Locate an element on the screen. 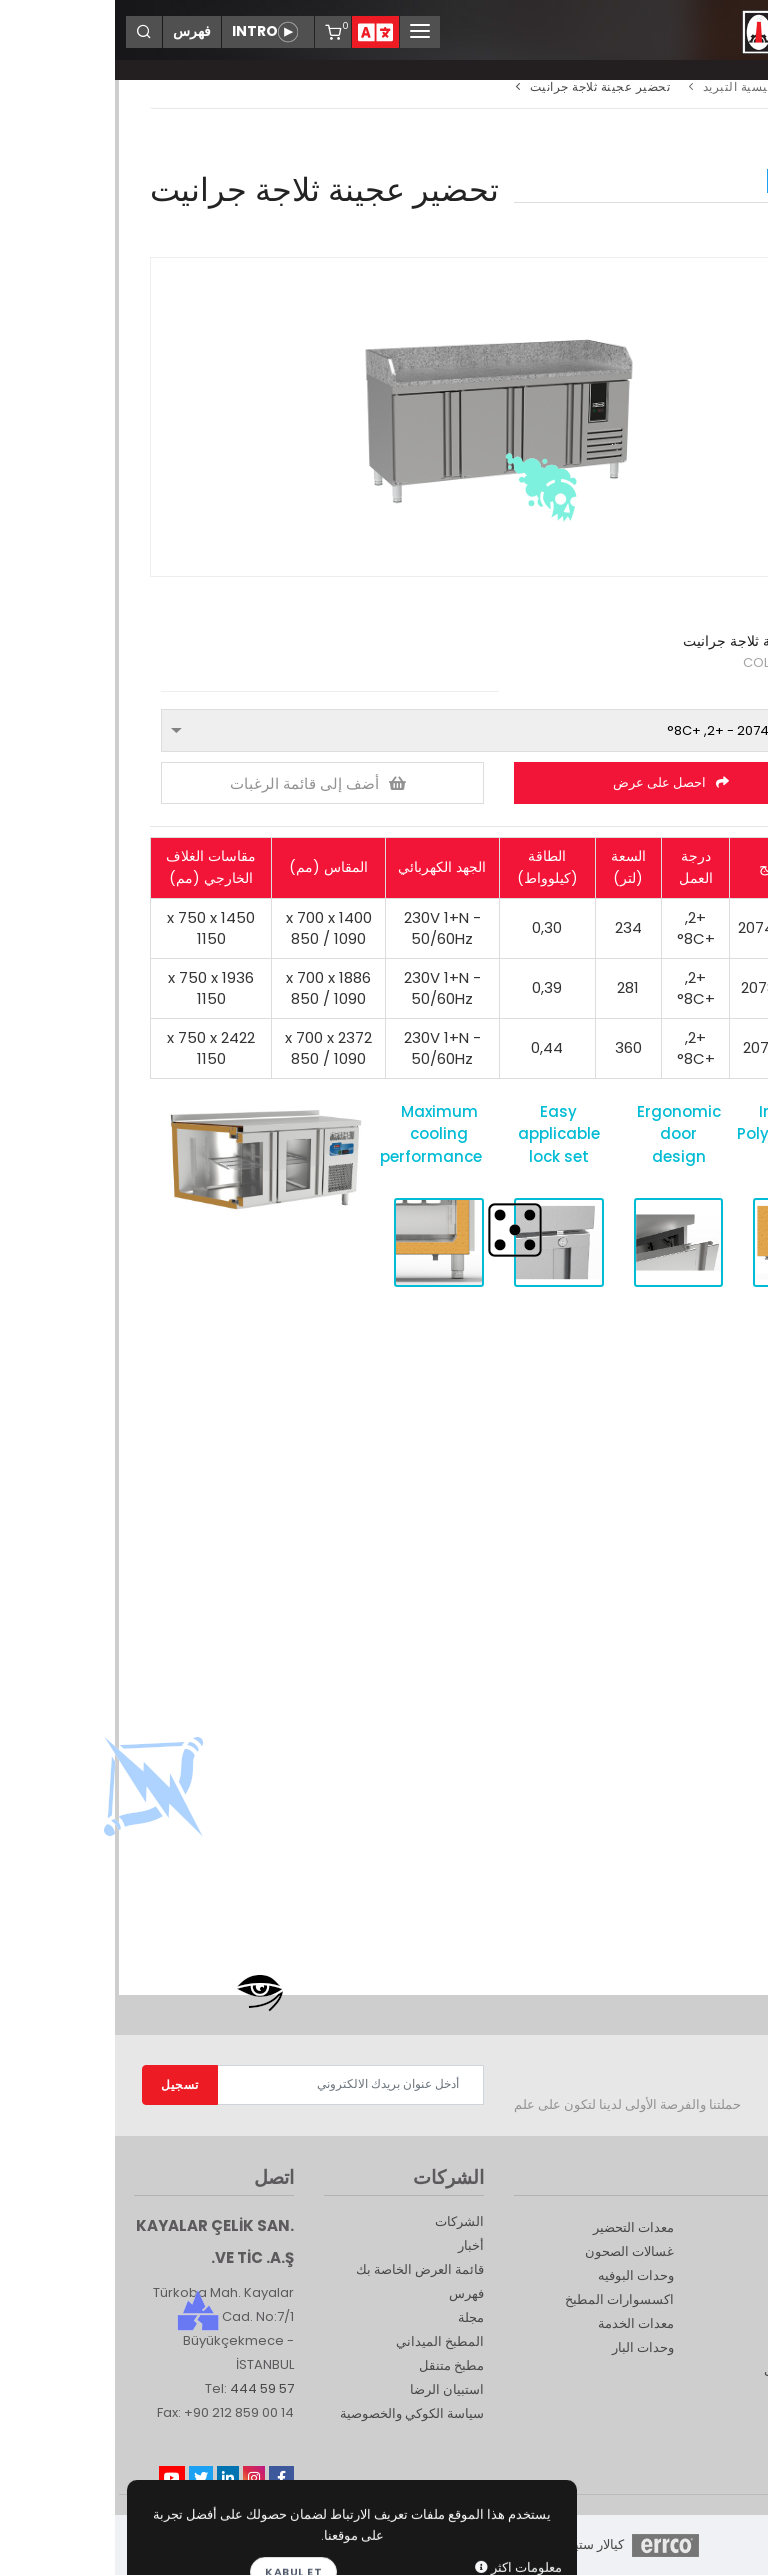 The height and width of the screenshot is (2575, 768). equip lightning bow weapon is located at coordinates (153, 1786).